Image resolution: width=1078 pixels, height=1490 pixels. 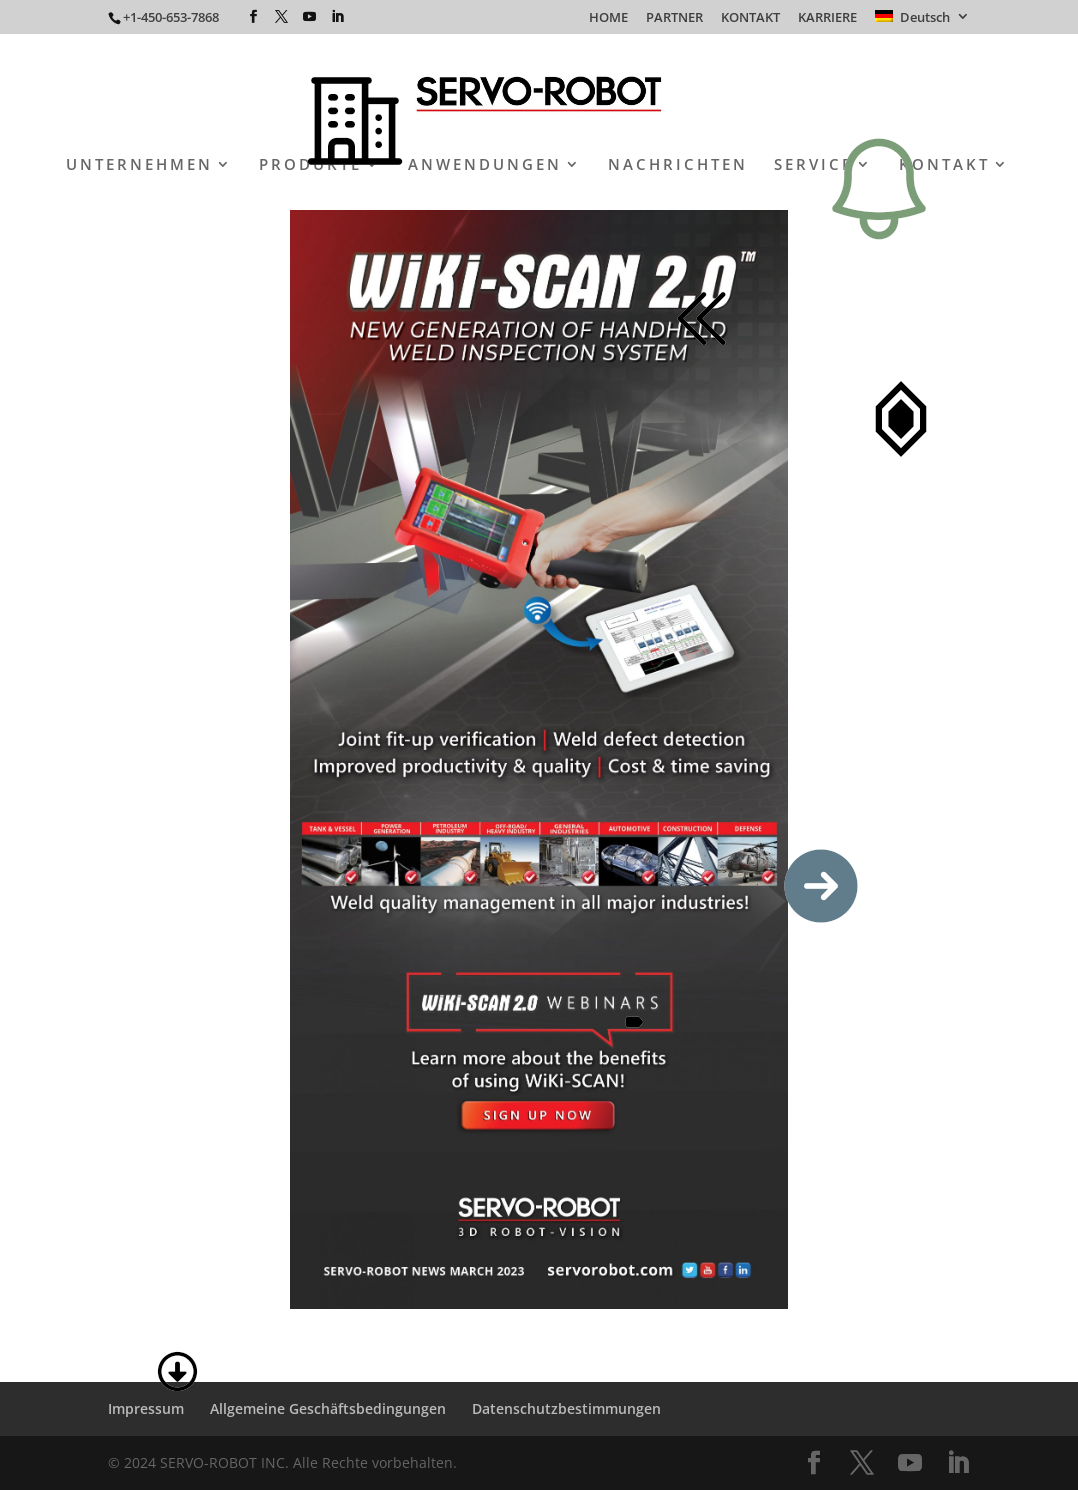 What do you see at coordinates (821, 886) in the screenshot?
I see `proceed to the next step` at bounding box center [821, 886].